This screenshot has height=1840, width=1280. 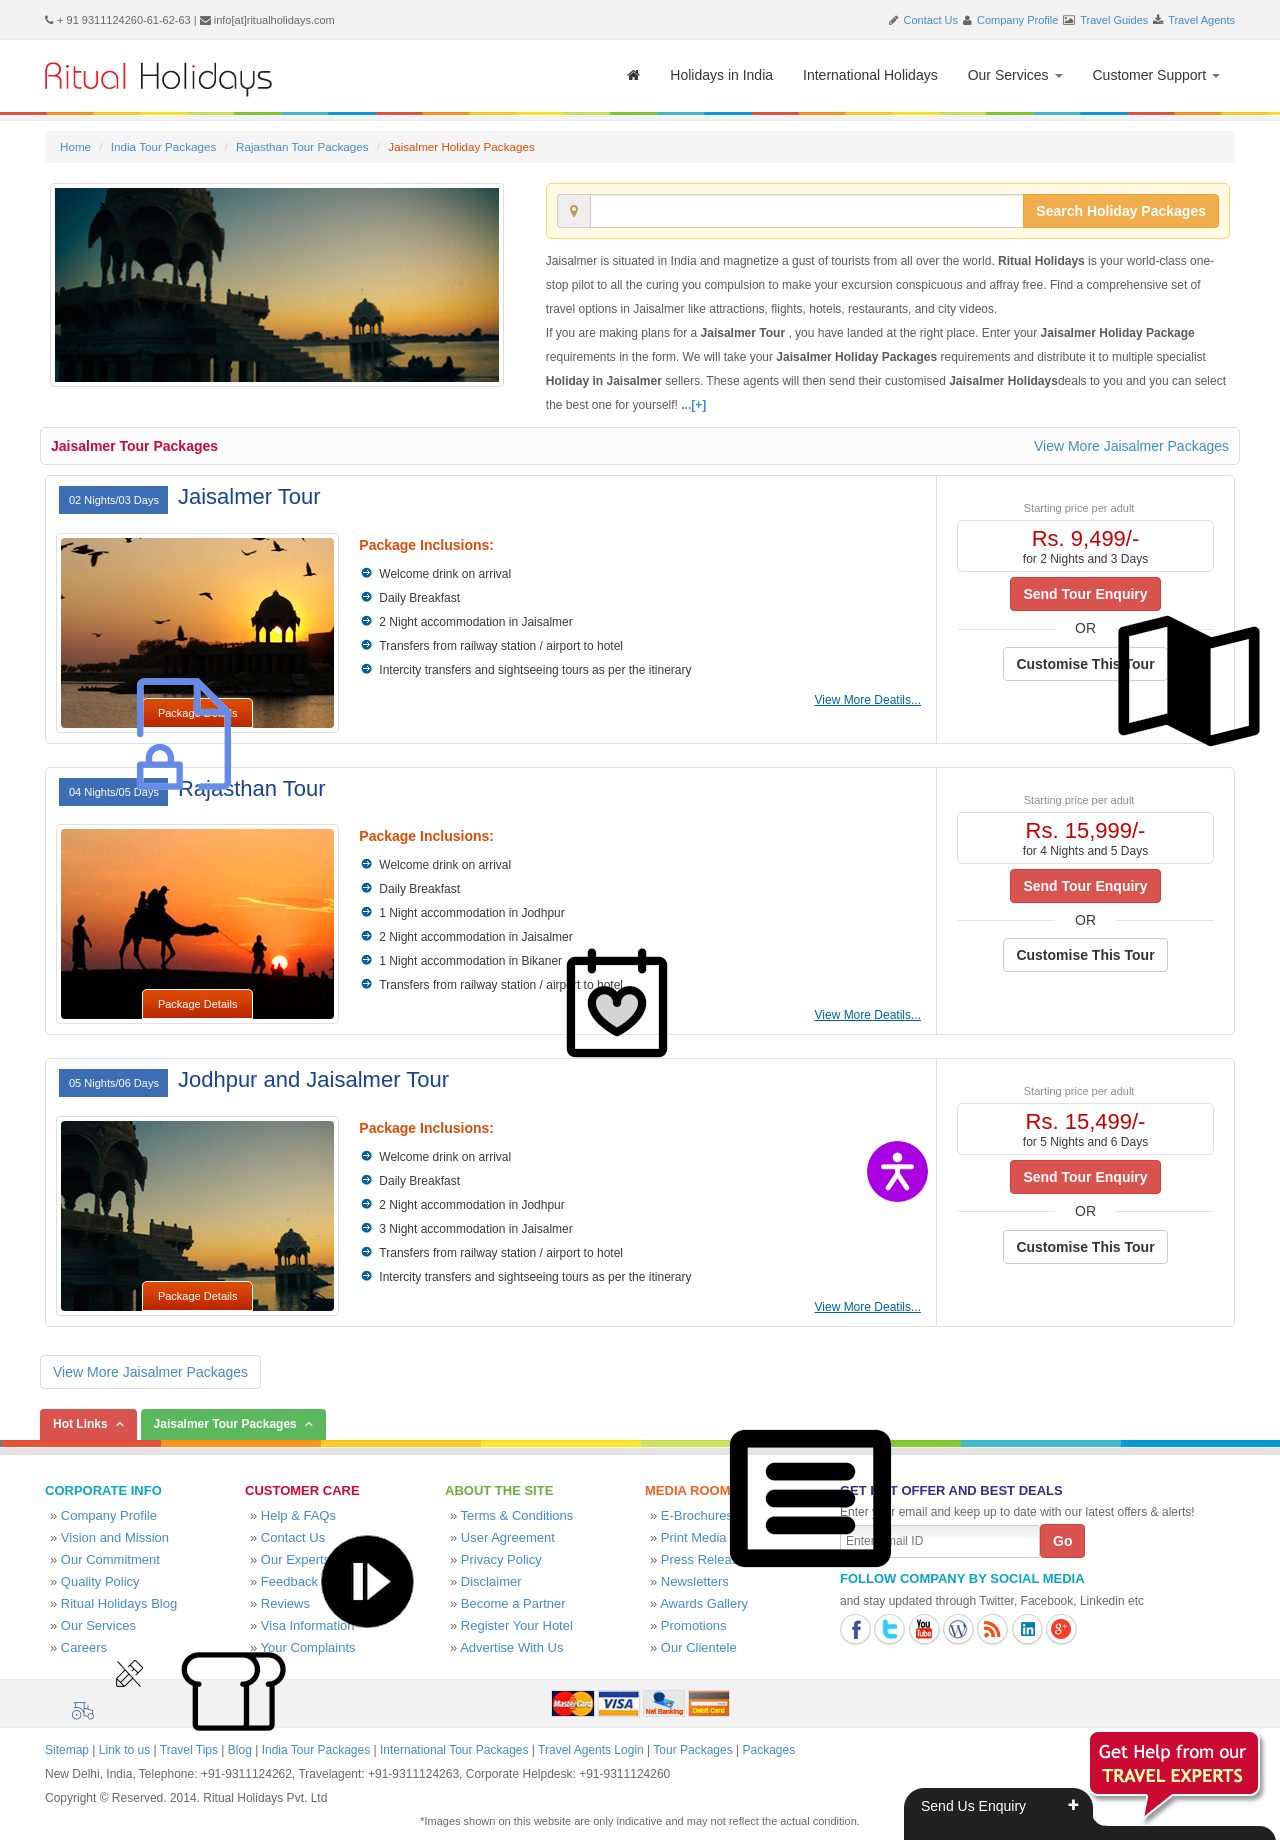 What do you see at coordinates (810, 1498) in the screenshot?
I see `view article or document` at bounding box center [810, 1498].